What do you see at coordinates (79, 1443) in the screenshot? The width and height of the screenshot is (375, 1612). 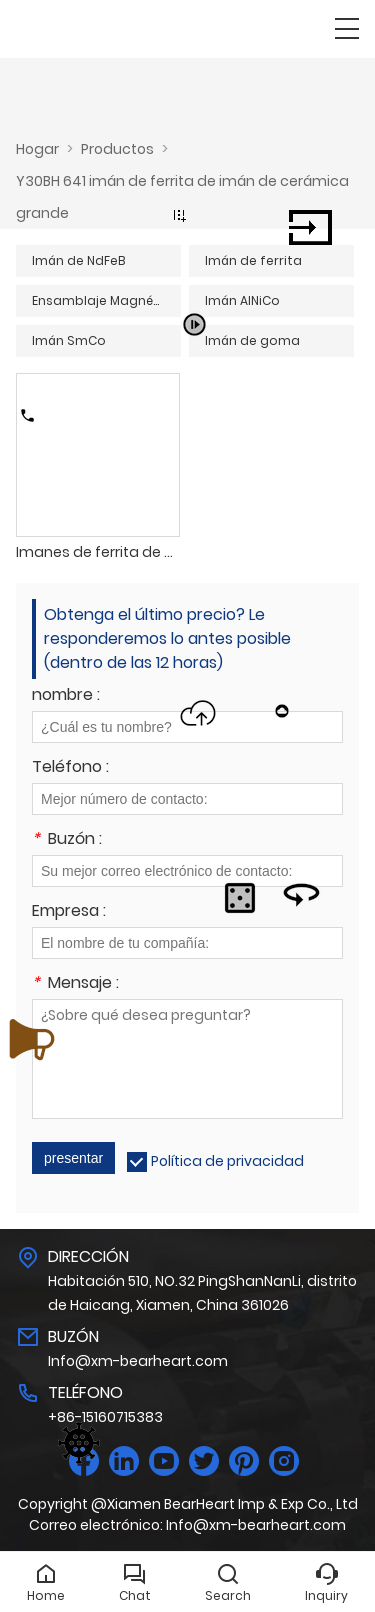 I see `view covid-19 health information` at bounding box center [79, 1443].